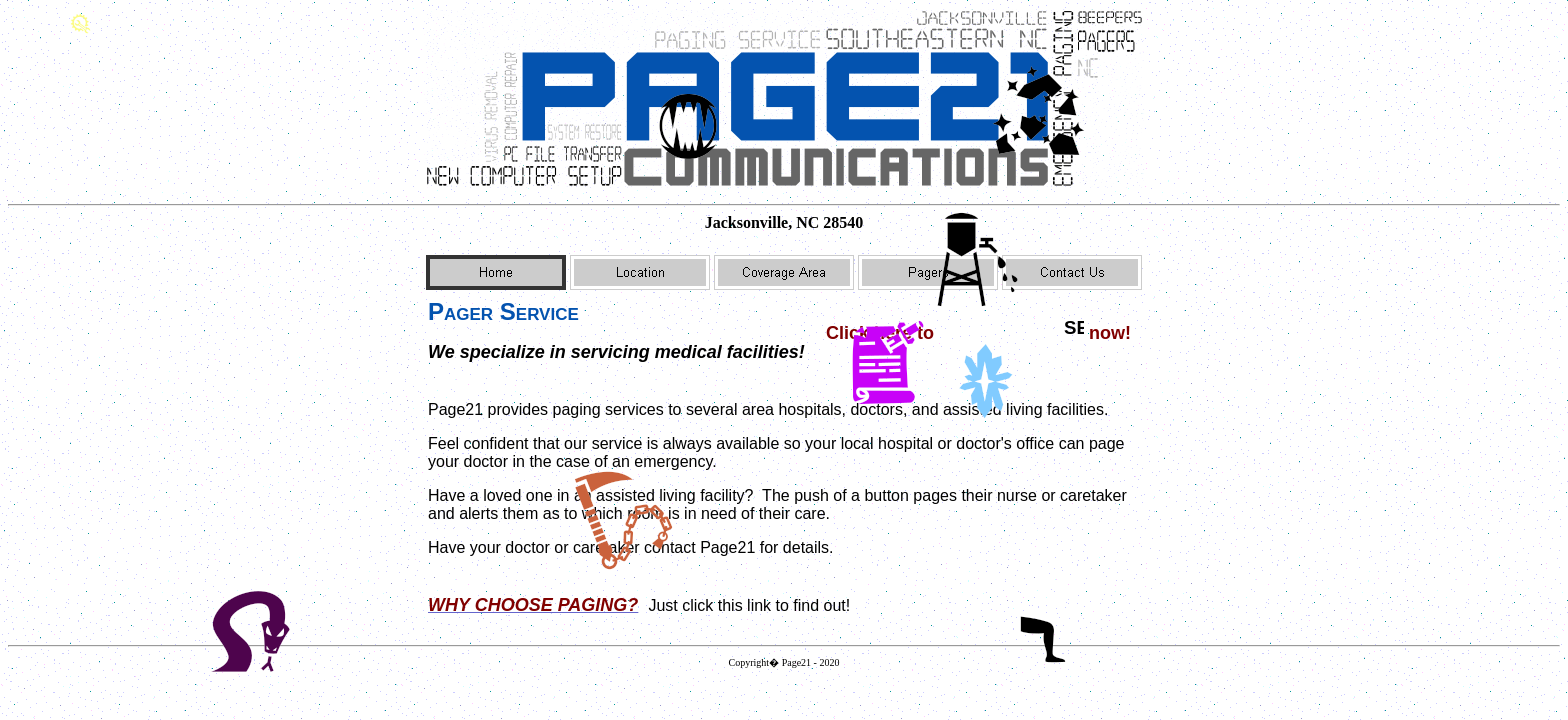  Describe the element at coordinates (250, 631) in the screenshot. I see `snake or reptile character in a game` at that location.